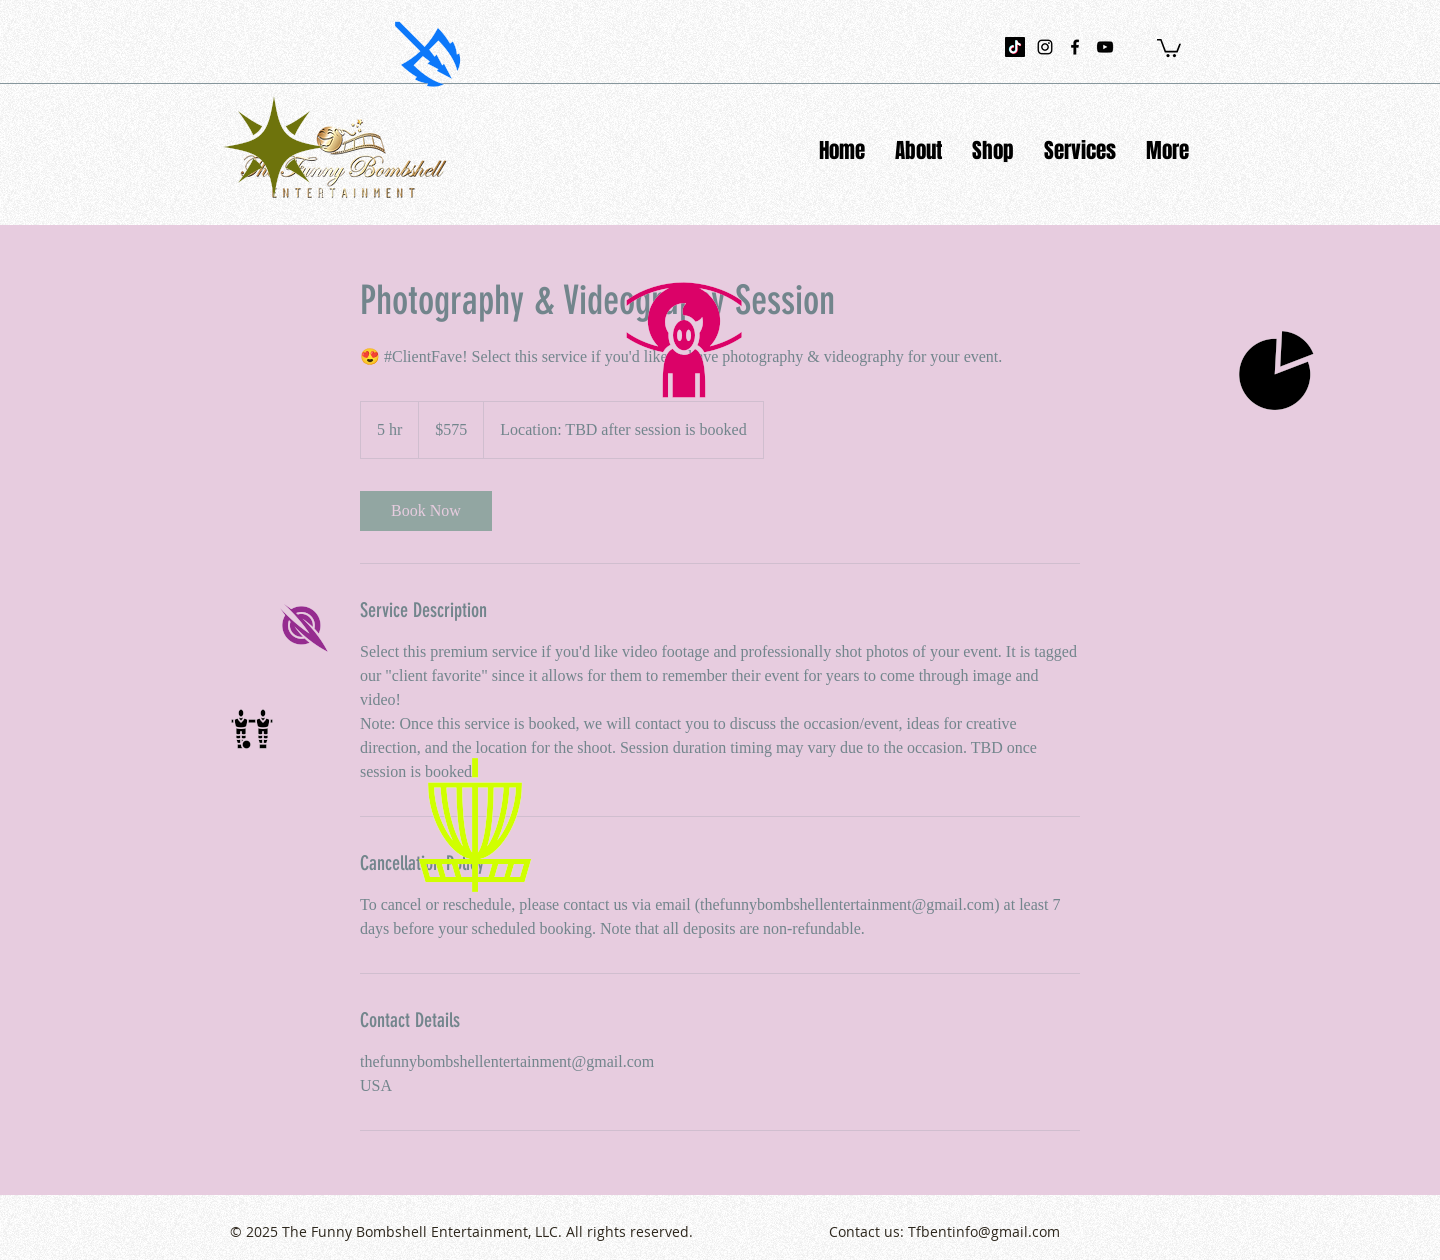 Image resolution: width=1440 pixels, height=1260 pixels. Describe the element at coordinates (428, 54) in the screenshot. I see `select harpoon or trident weapon` at that location.